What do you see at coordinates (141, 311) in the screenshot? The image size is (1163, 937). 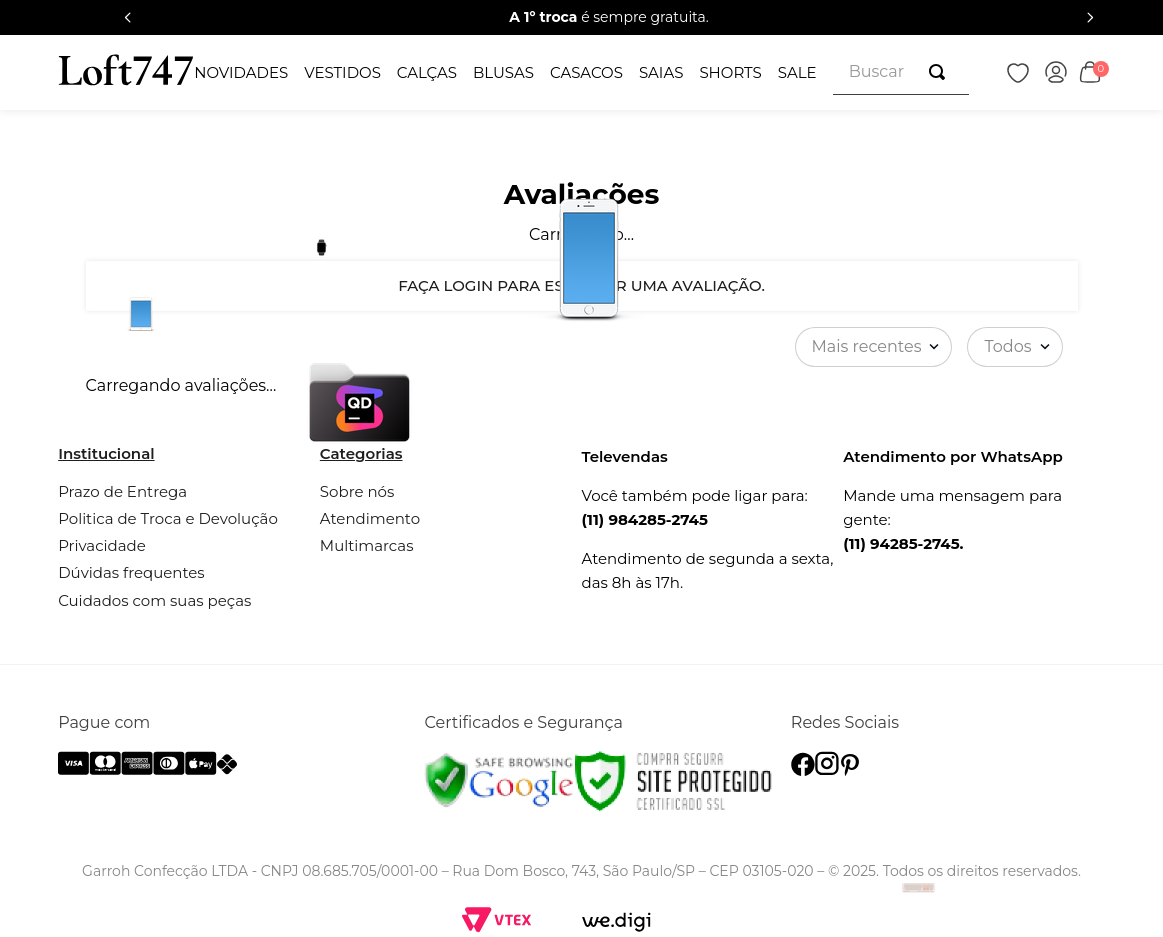 I see `indicates a connected iPad Mini device` at bounding box center [141, 311].